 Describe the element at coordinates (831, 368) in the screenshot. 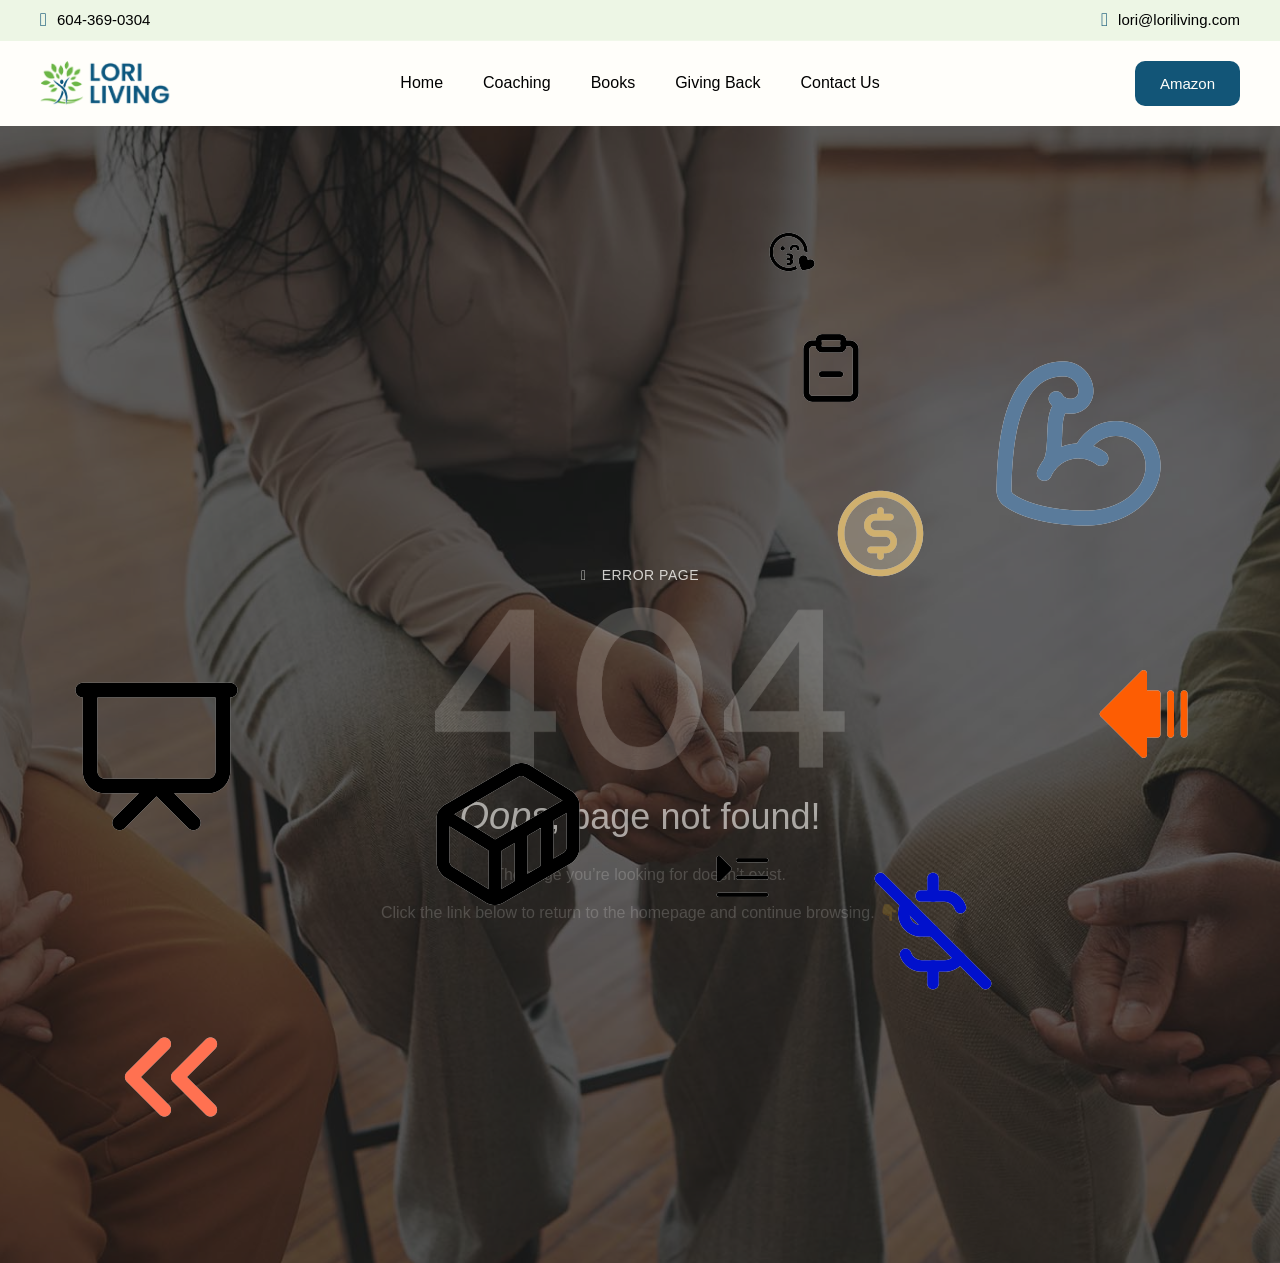

I see `remove an item from the clipboard` at that location.